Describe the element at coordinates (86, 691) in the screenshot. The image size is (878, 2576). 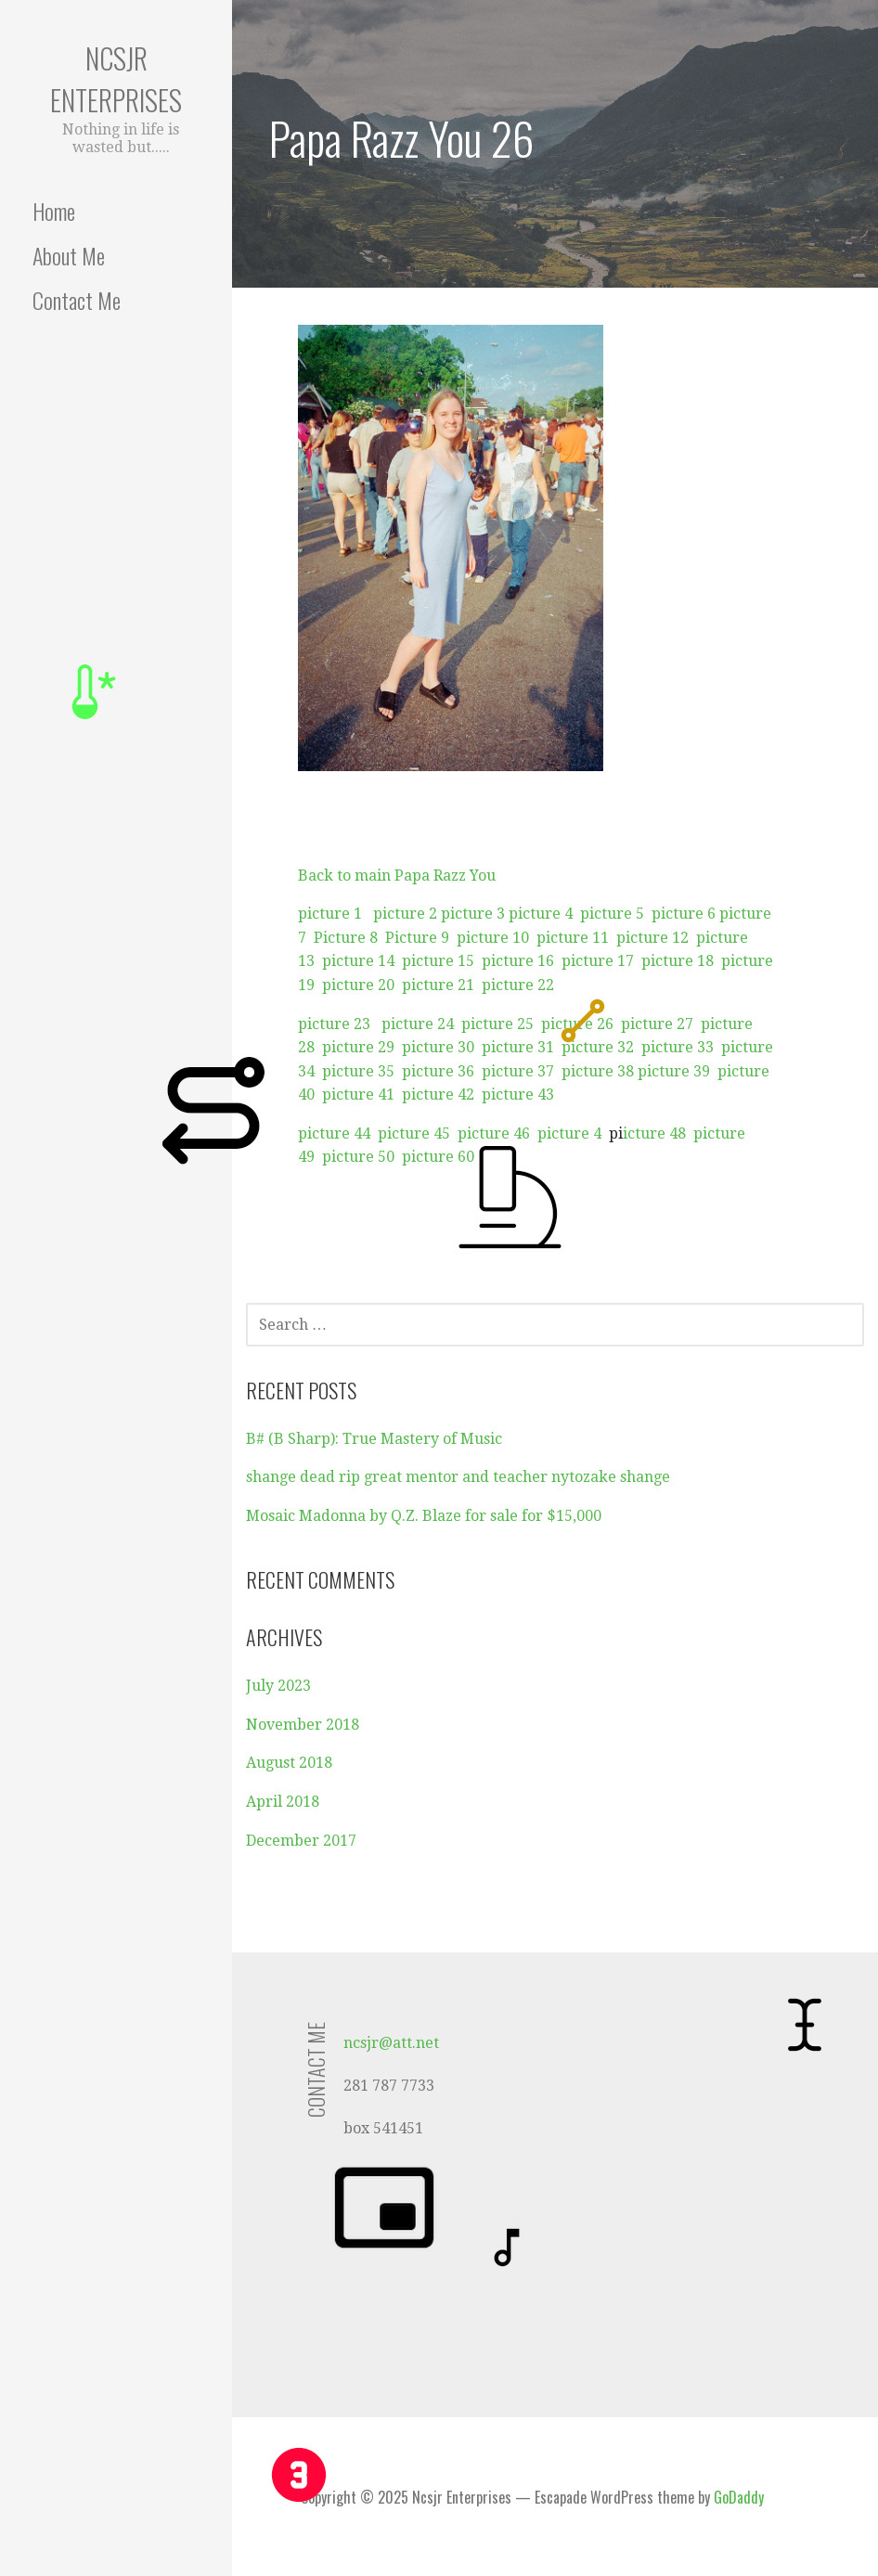
I see `indicates low temperature or cold conditions` at that location.